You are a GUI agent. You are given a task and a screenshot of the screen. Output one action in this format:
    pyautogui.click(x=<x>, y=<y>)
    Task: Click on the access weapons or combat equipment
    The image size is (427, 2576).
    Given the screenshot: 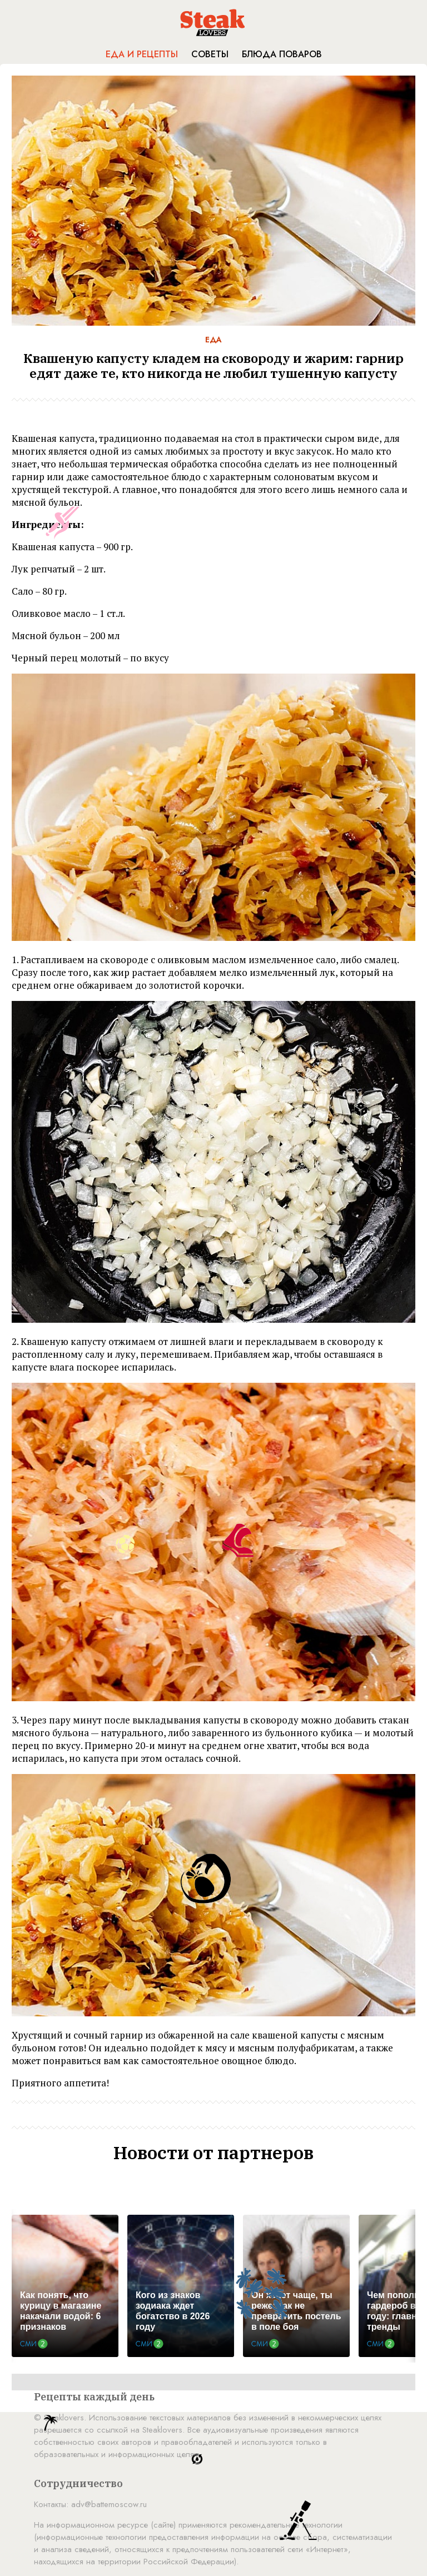 What is the action you would take?
    pyautogui.click(x=62, y=523)
    